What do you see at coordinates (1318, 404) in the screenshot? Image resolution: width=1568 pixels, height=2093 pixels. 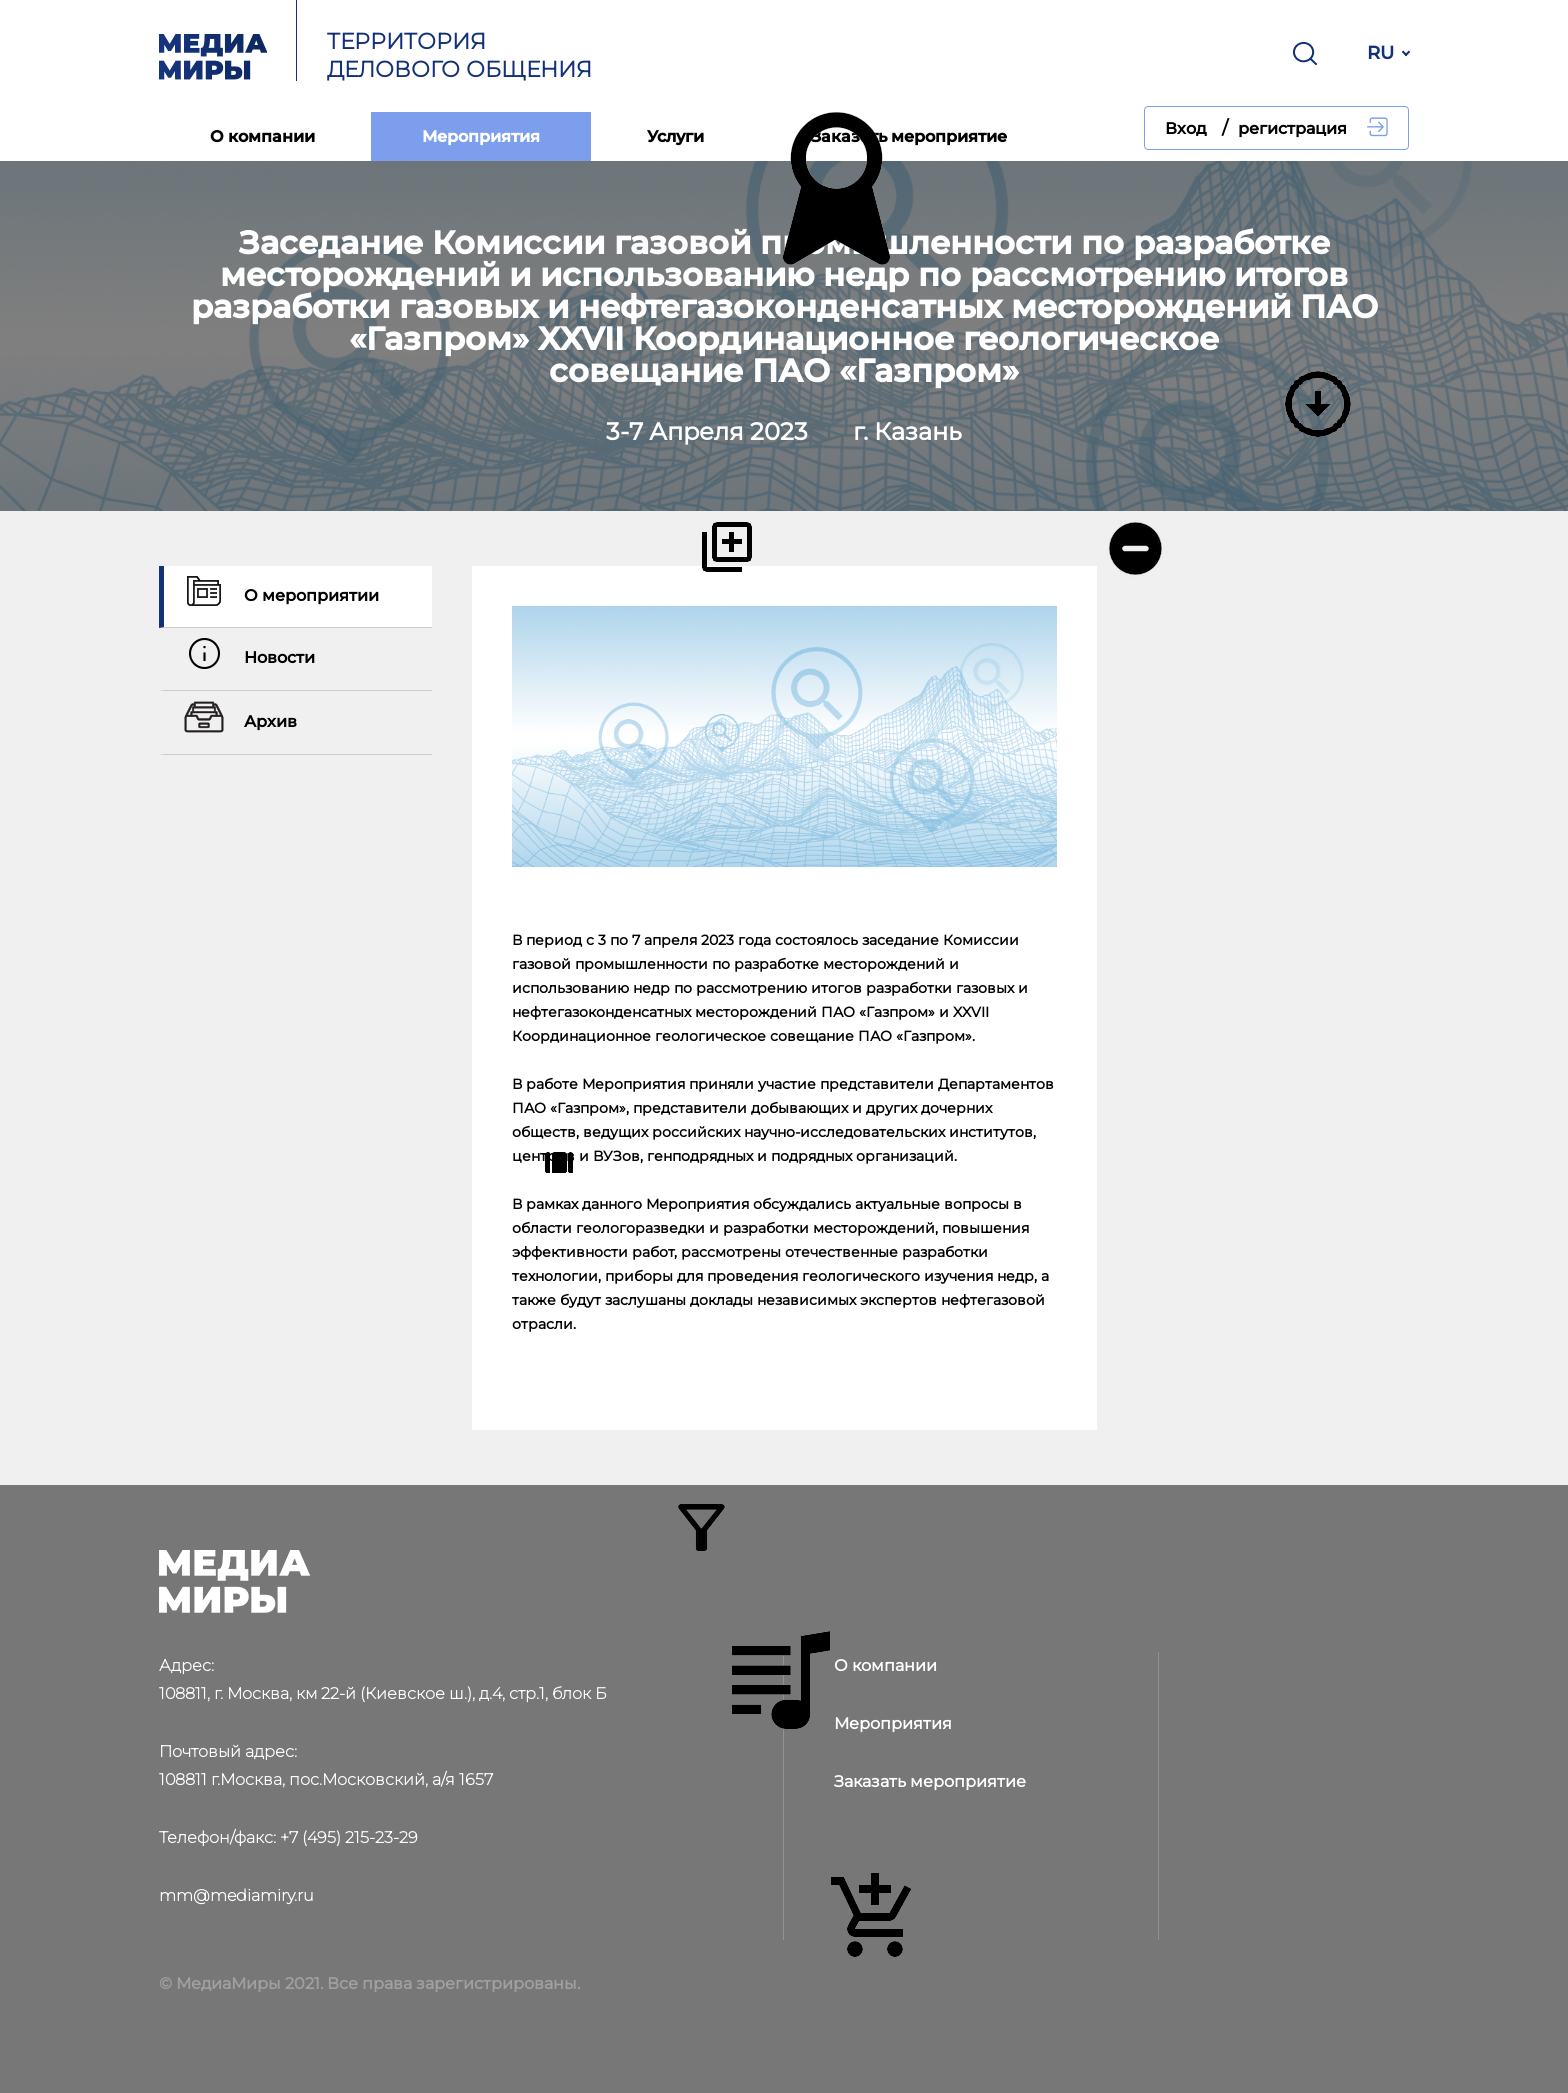 I see `download file or content` at bounding box center [1318, 404].